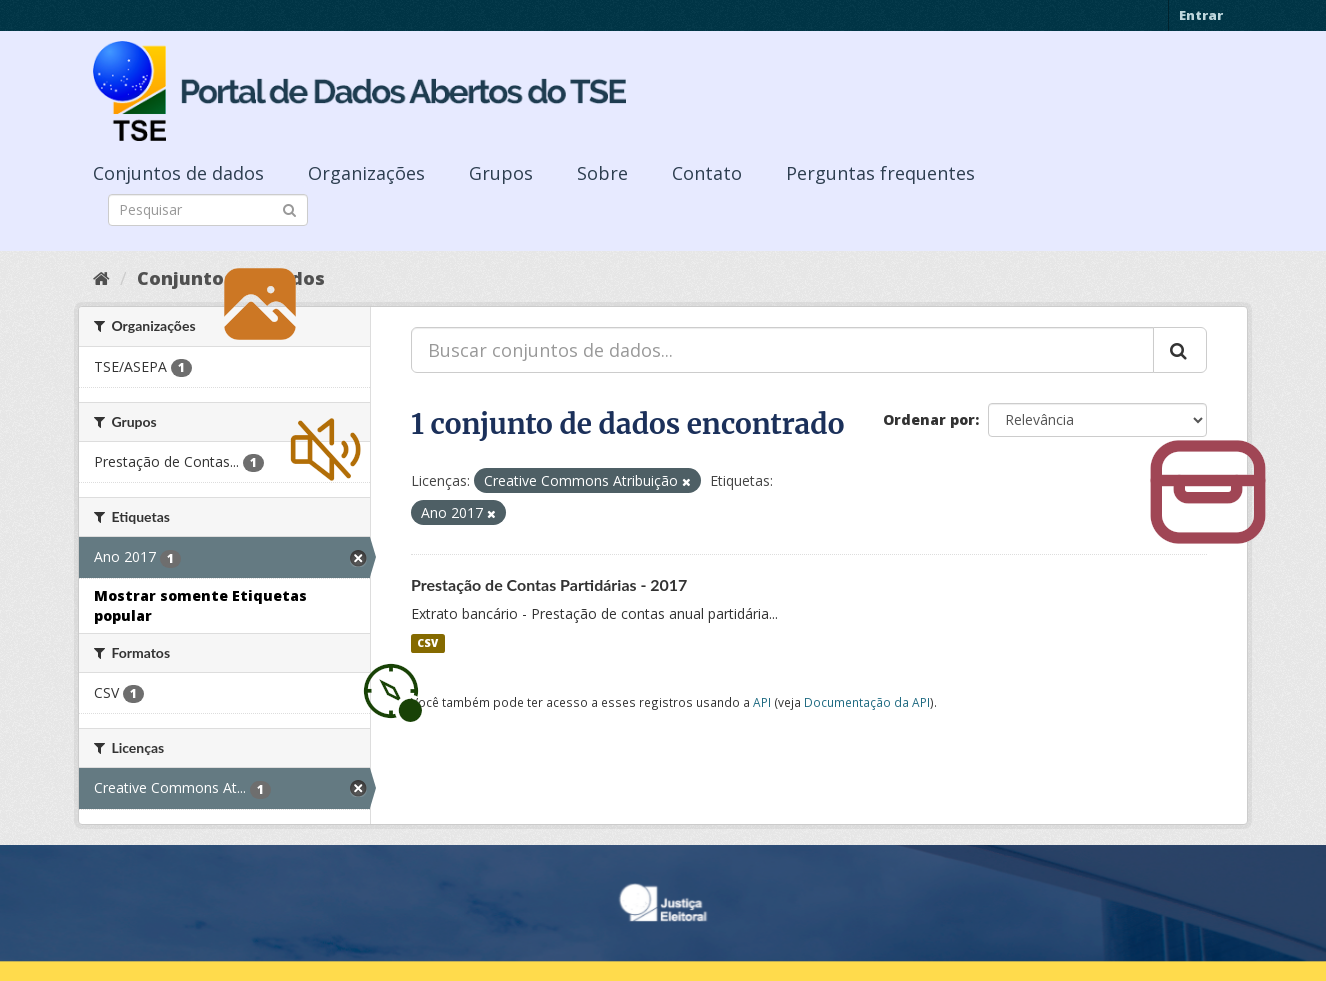 The height and width of the screenshot is (981, 1326). Describe the element at coordinates (1208, 492) in the screenshot. I see `airpods case battery or connection status` at that location.